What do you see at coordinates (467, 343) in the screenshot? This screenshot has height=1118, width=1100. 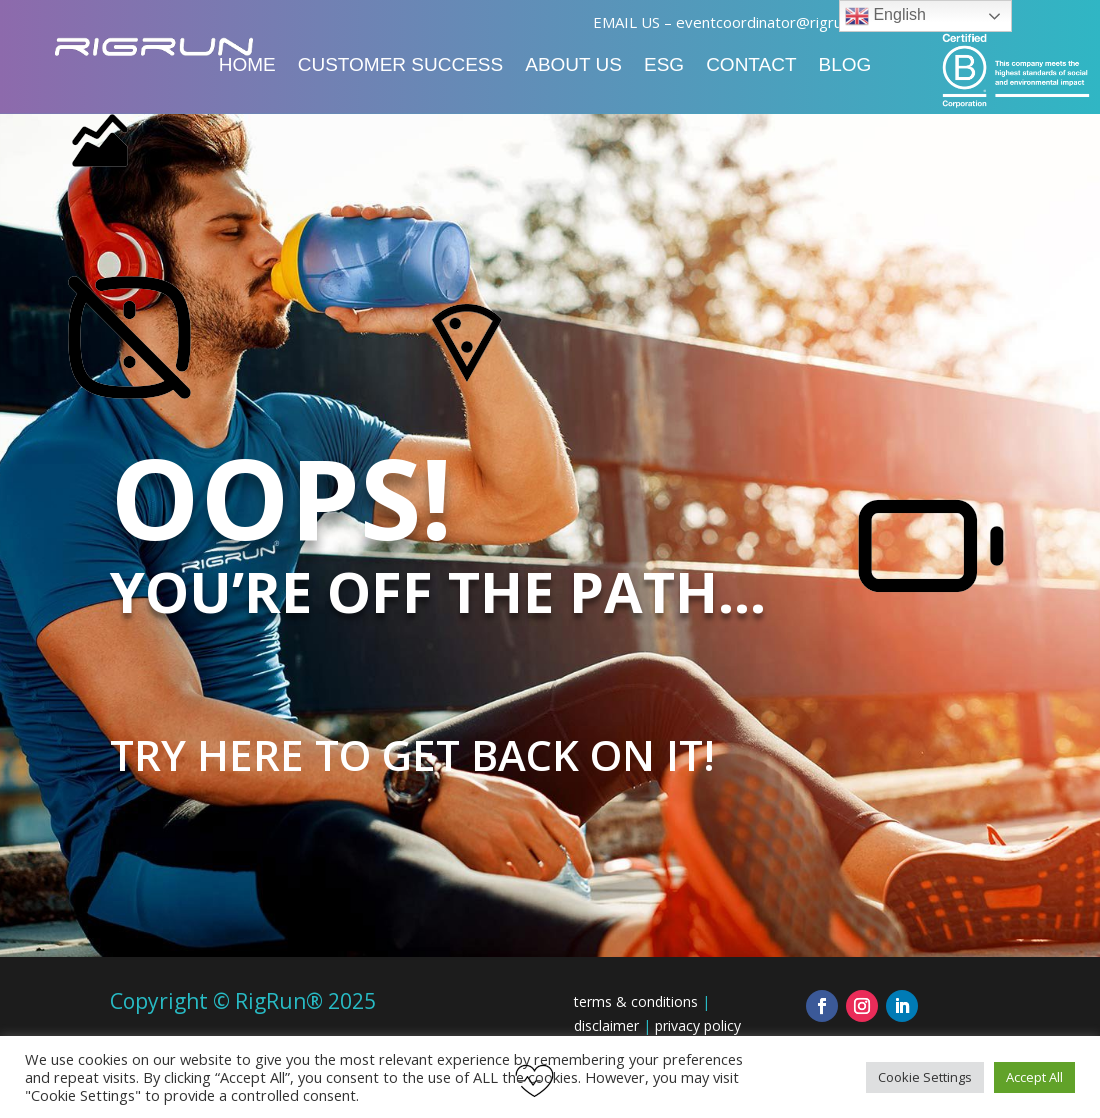 I see `find nearby pizza restaurants` at bounding box center [467, 343].